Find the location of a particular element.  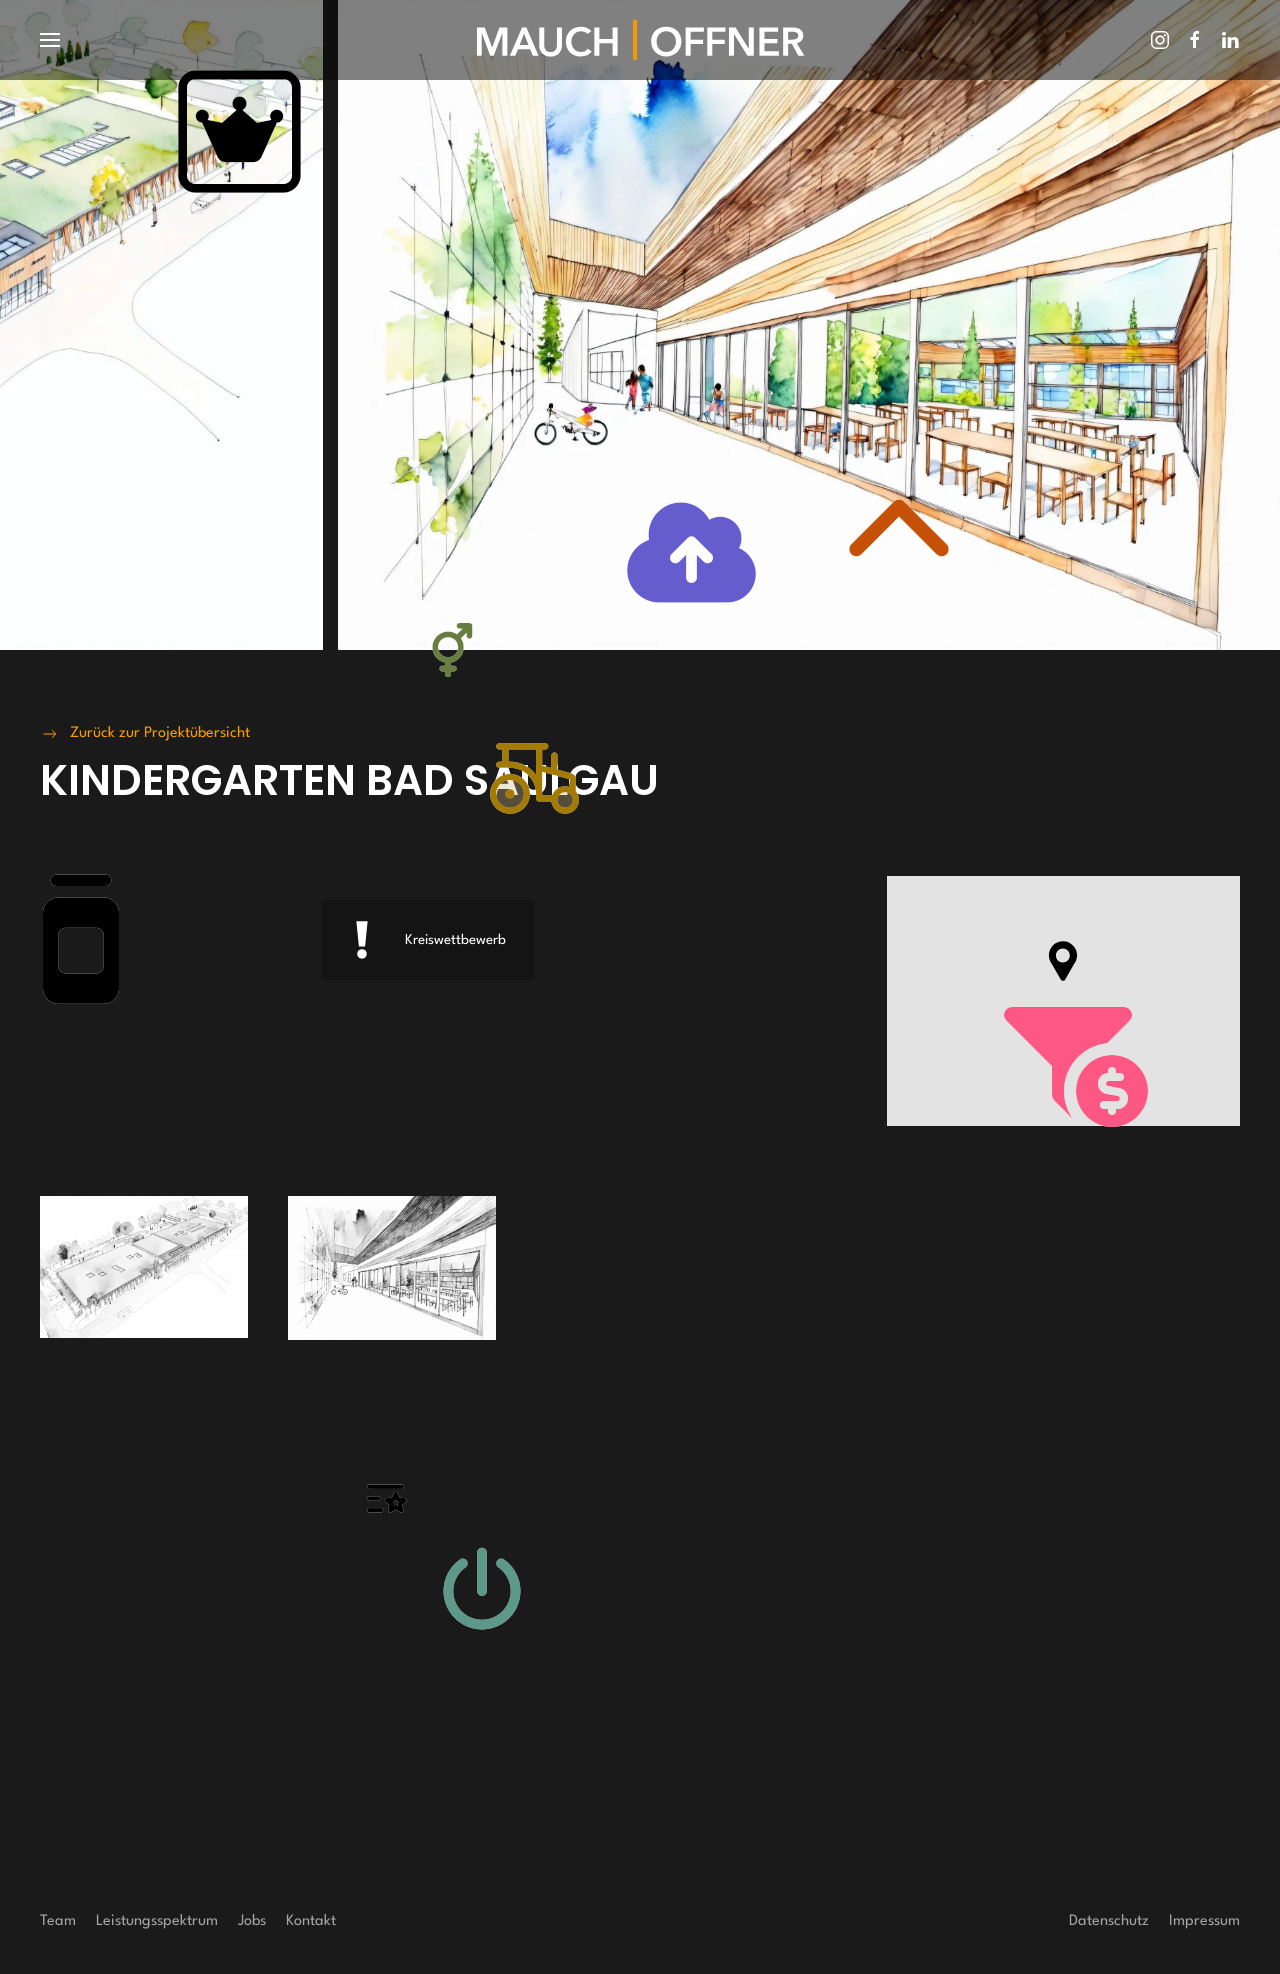

access farming or agricultural features is located at coordinates (533, 777).